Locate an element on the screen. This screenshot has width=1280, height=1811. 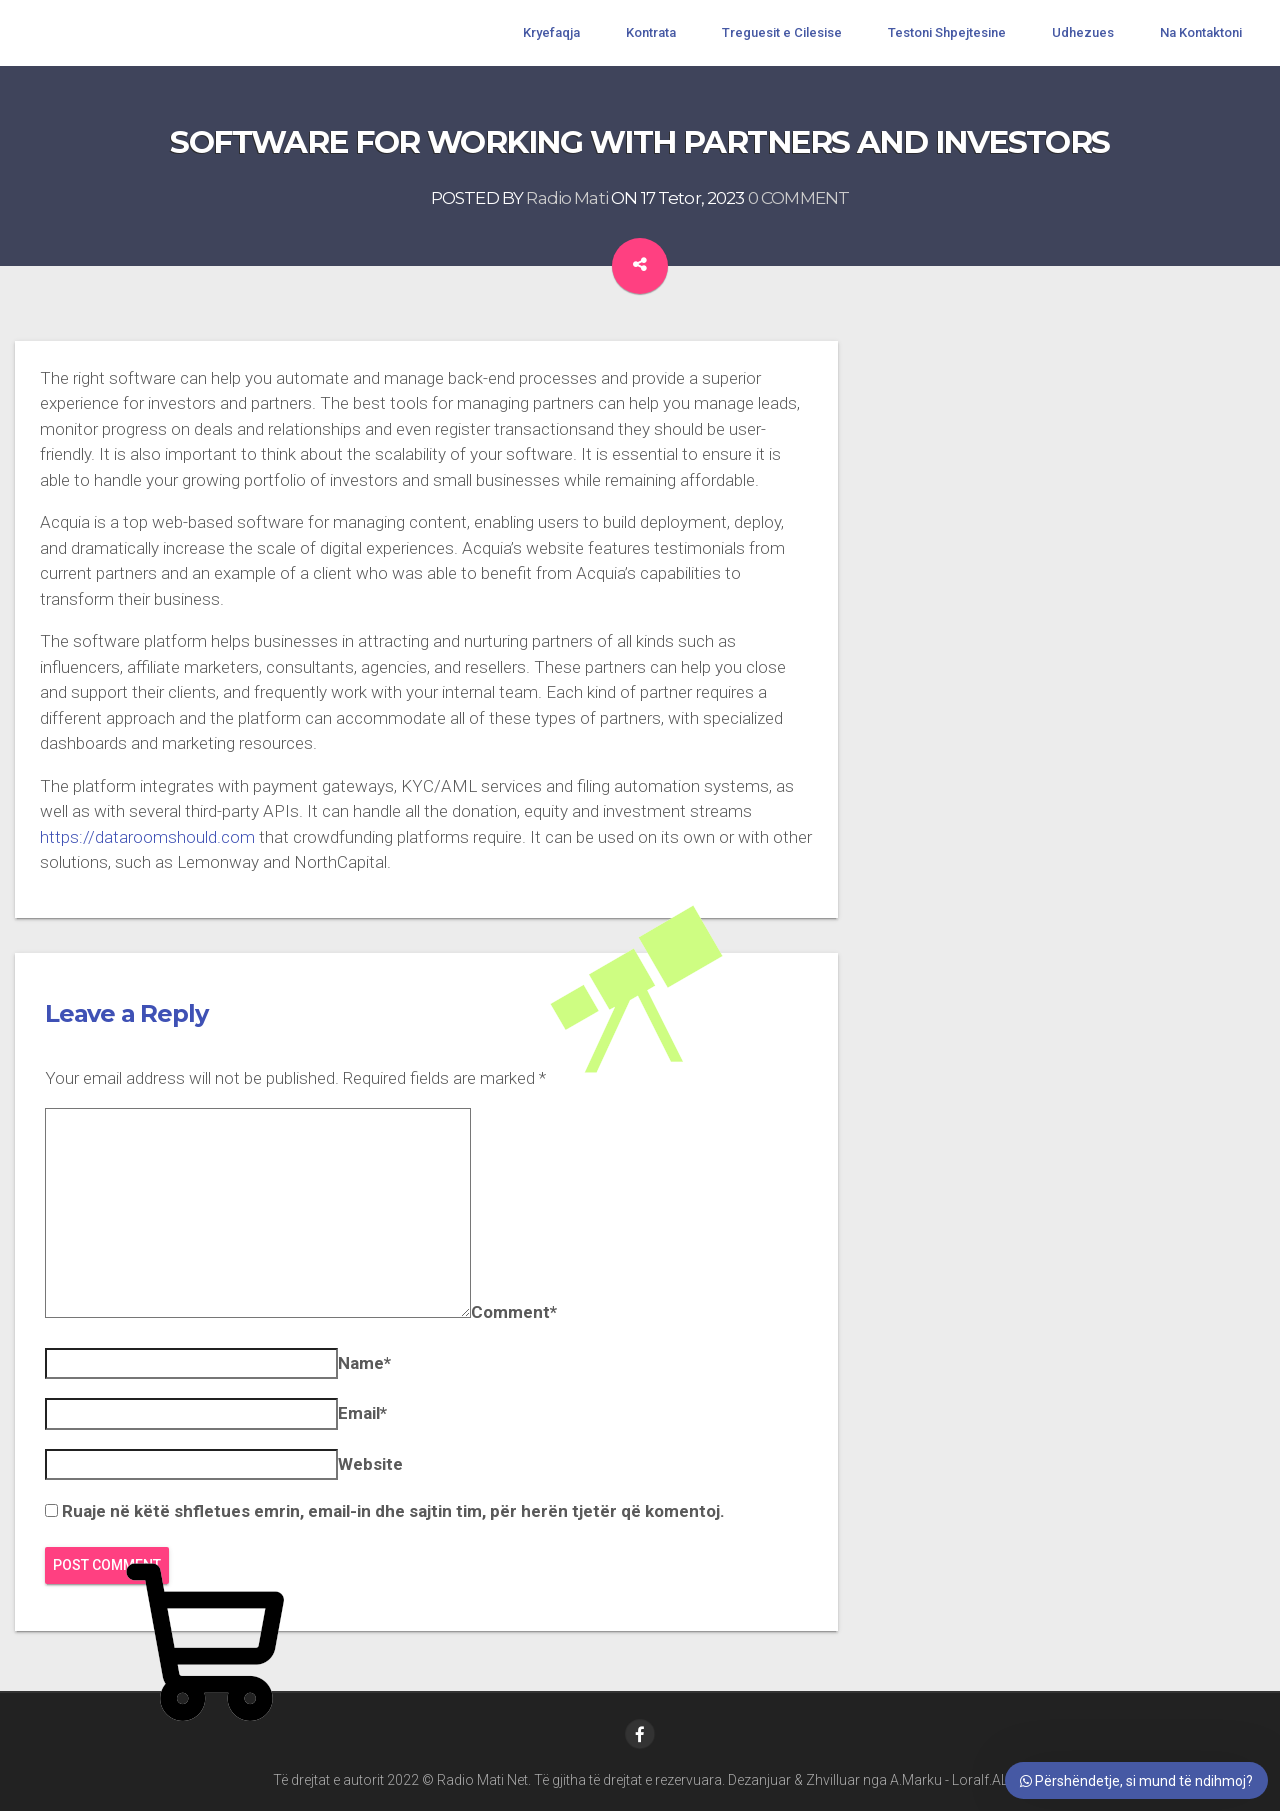
explore or discover new content is located at coordinates (636, 991).